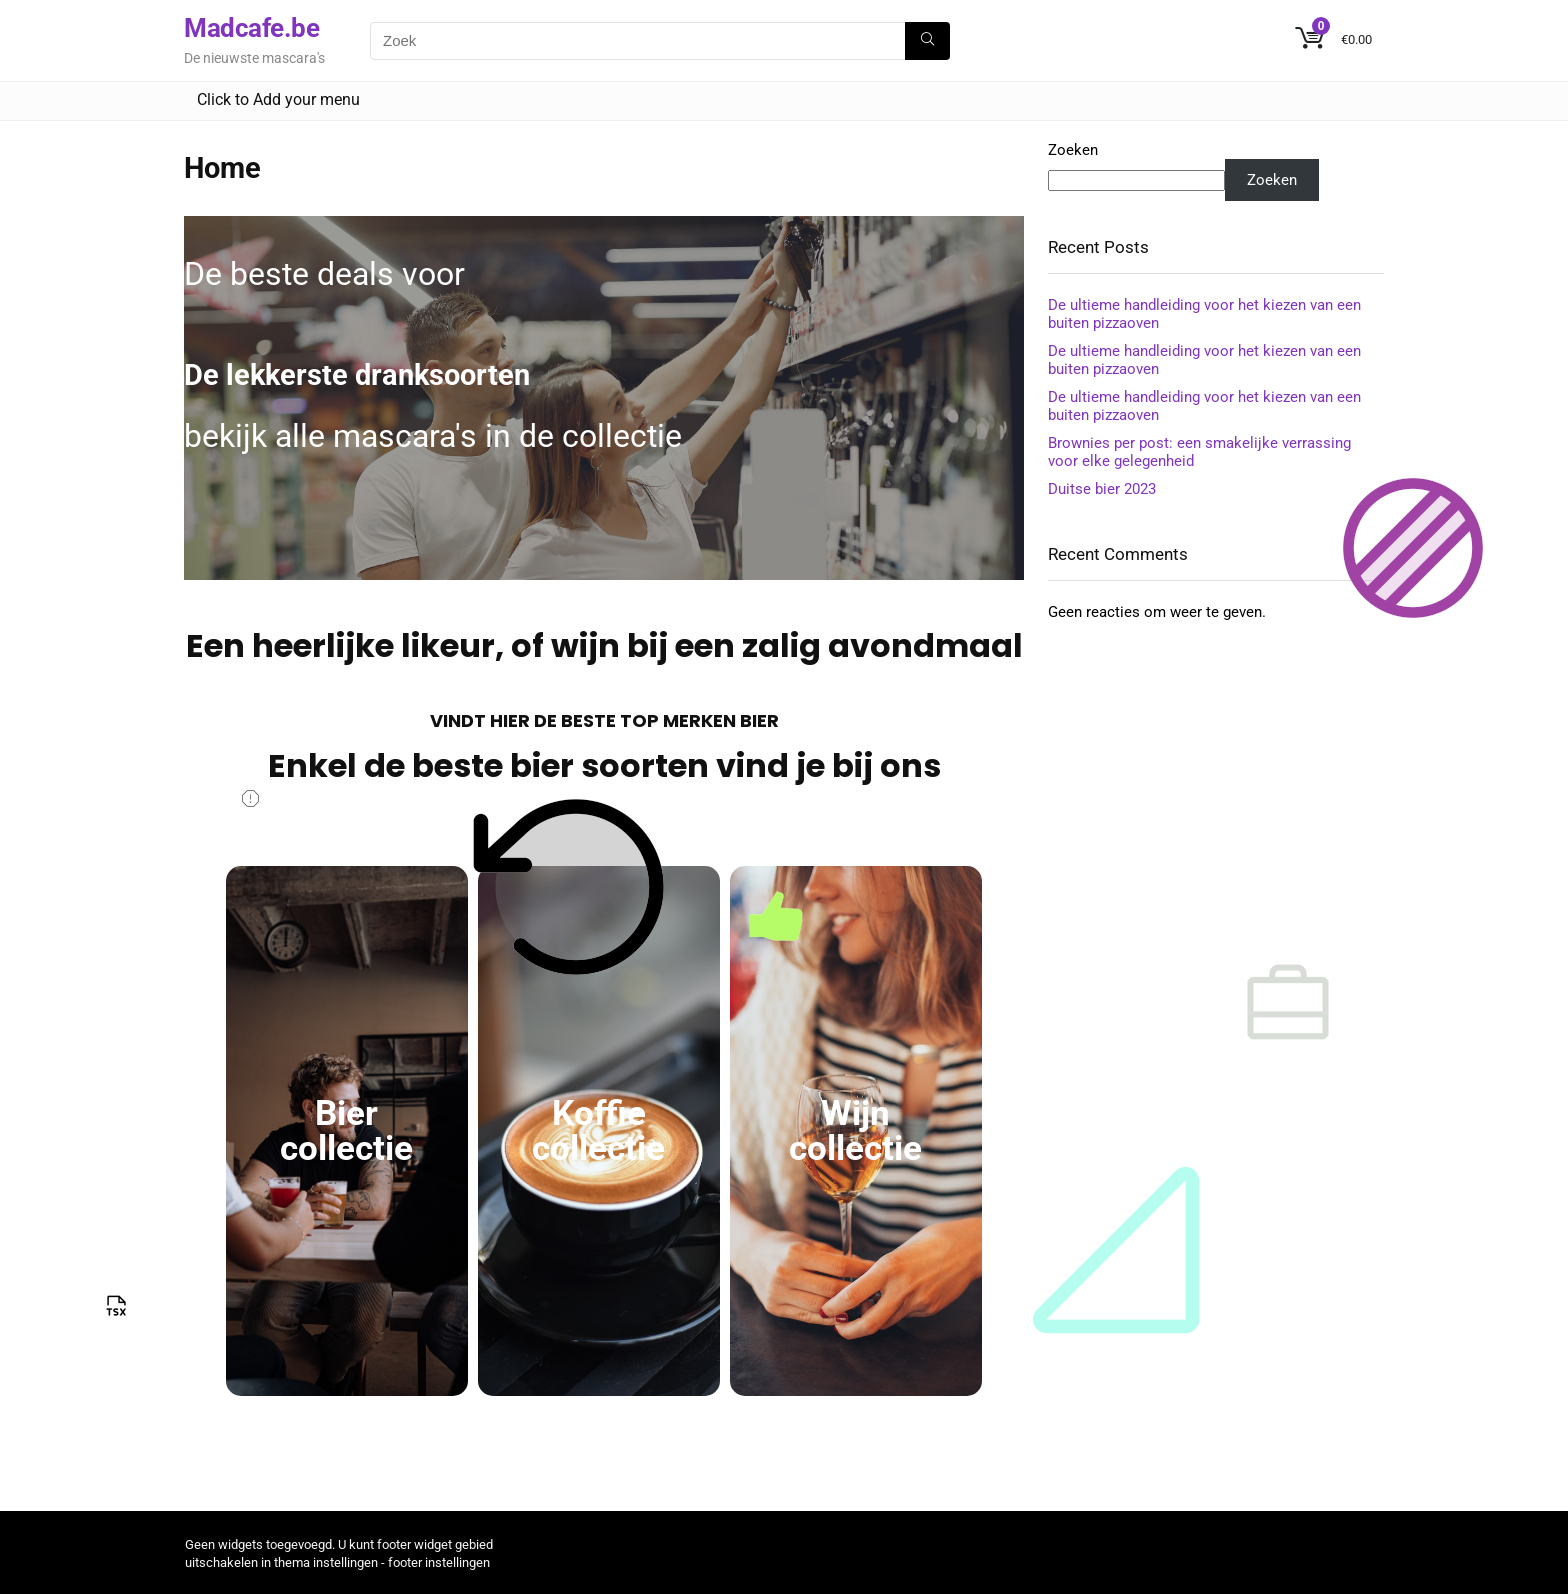 The image size is (1568, 1594). What do you see at coordinates (1288, 1005) in the screenshot?
I see `access travel or trip settings` at bounding box center [1288, 1005].